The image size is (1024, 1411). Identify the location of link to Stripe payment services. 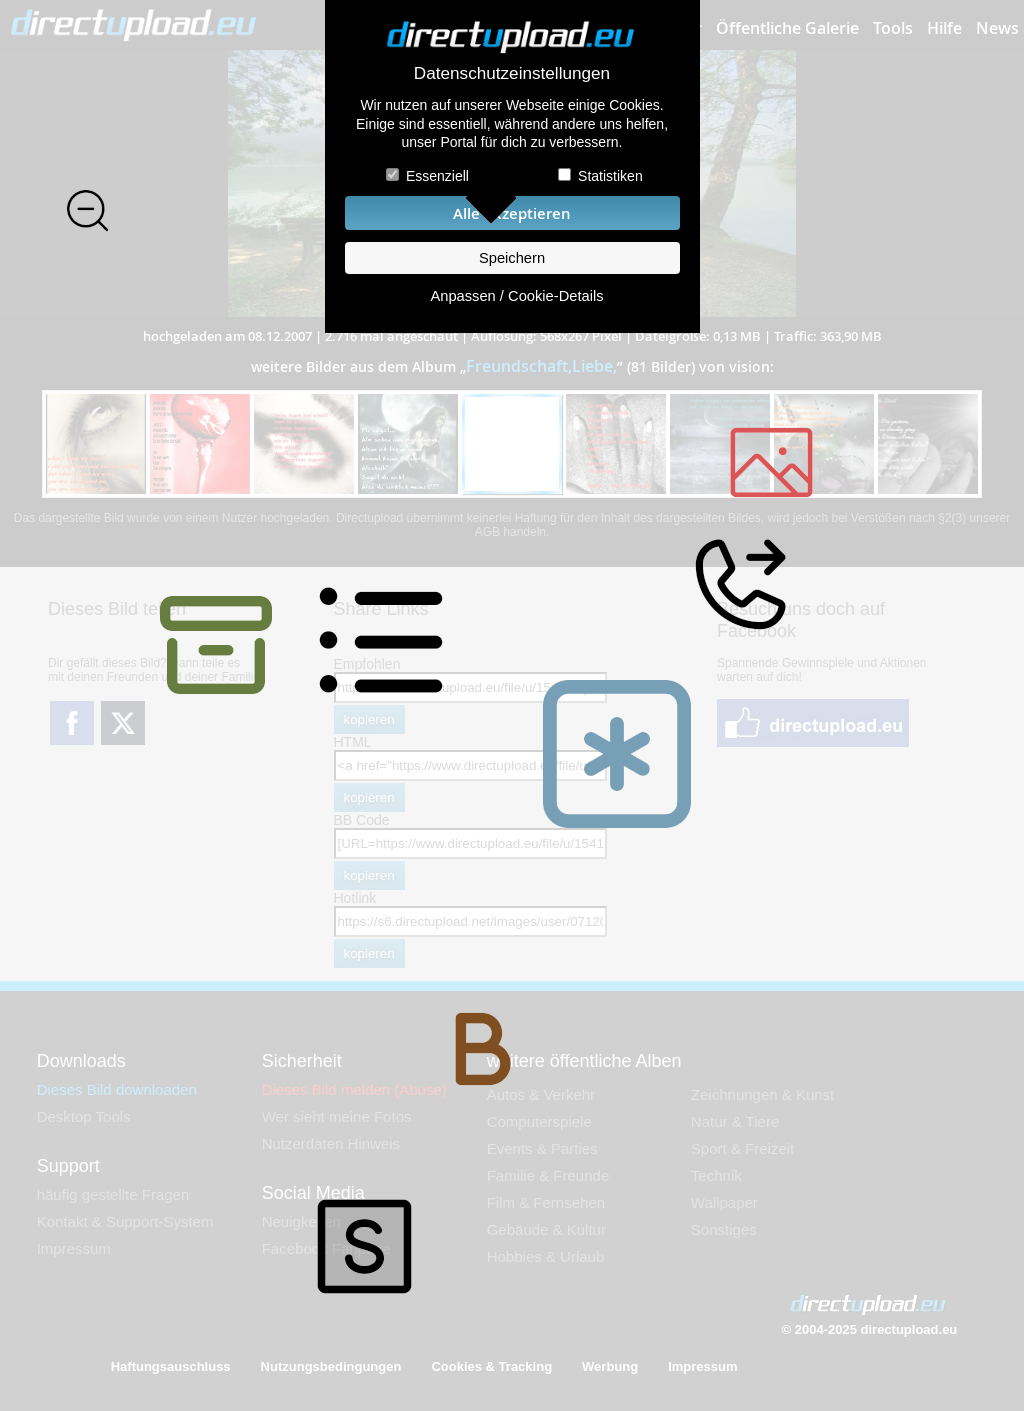
(364, 1246).